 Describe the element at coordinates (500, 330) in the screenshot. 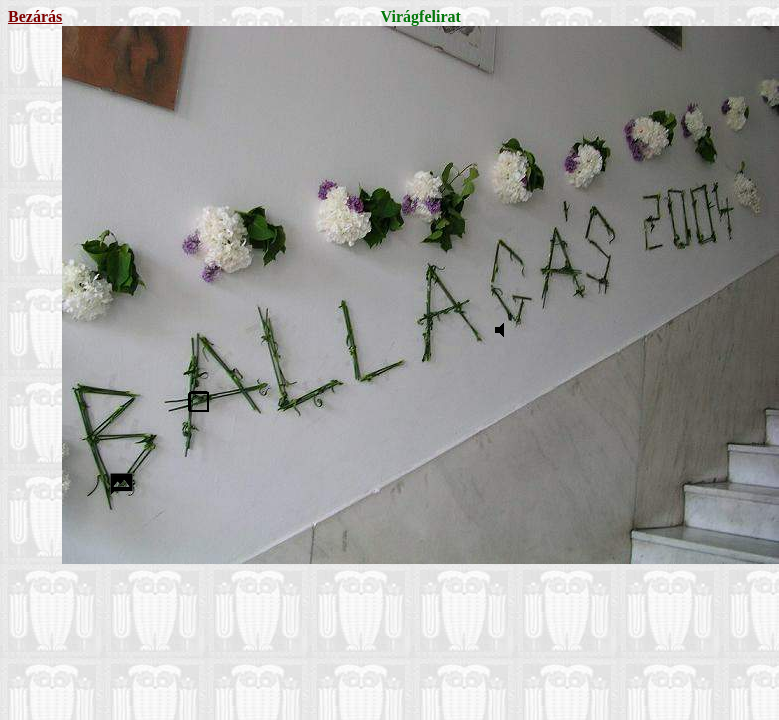

I see `mute audio or turn off sound` at that location.